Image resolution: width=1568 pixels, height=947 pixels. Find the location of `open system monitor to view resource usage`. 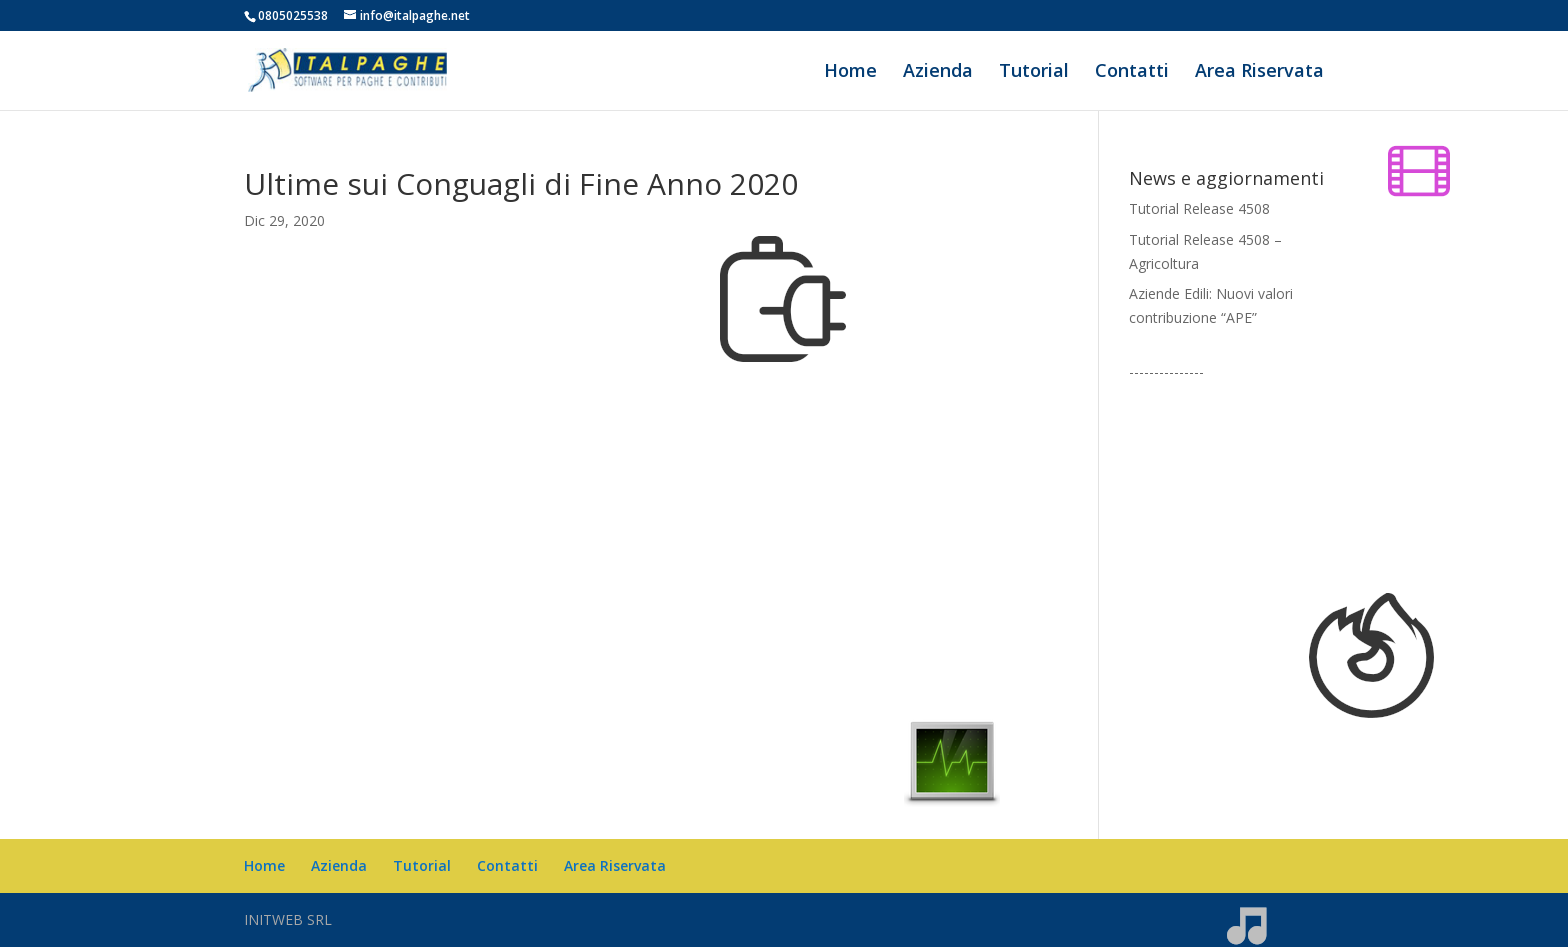

open system monitor to view resource usage is located at coordinates (952, 759).